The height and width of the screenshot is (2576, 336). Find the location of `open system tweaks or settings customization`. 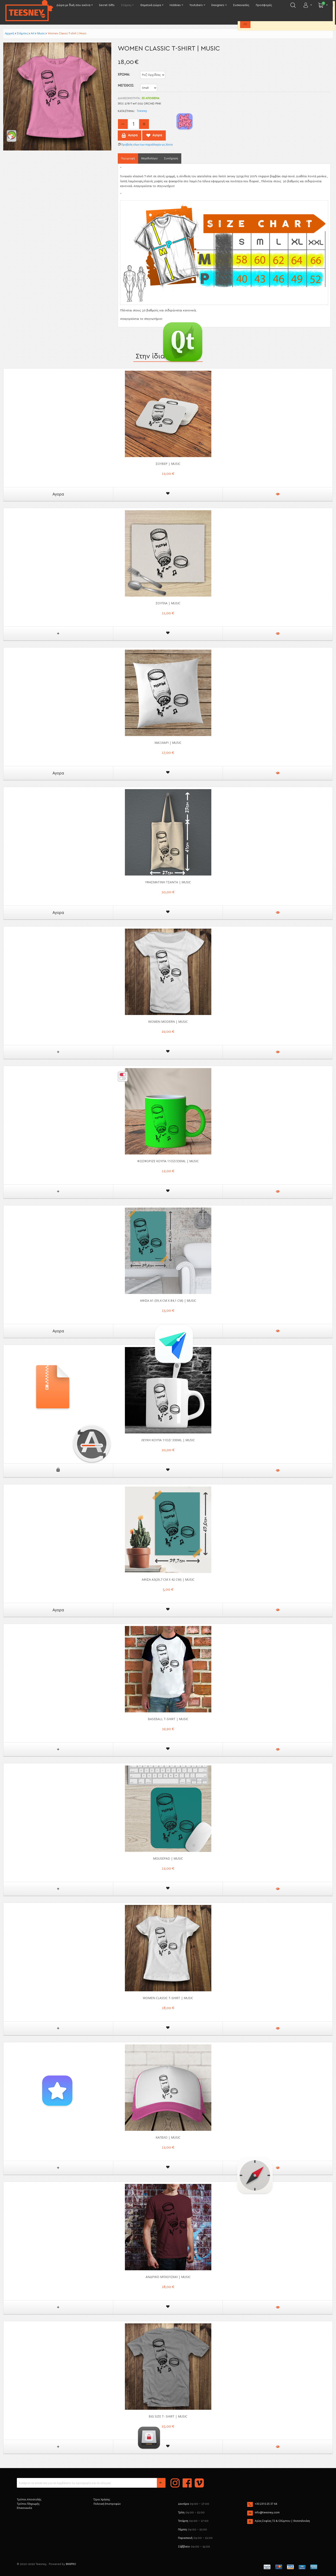

open system tweaks or settings customization is located at coordinates (123, 1077).